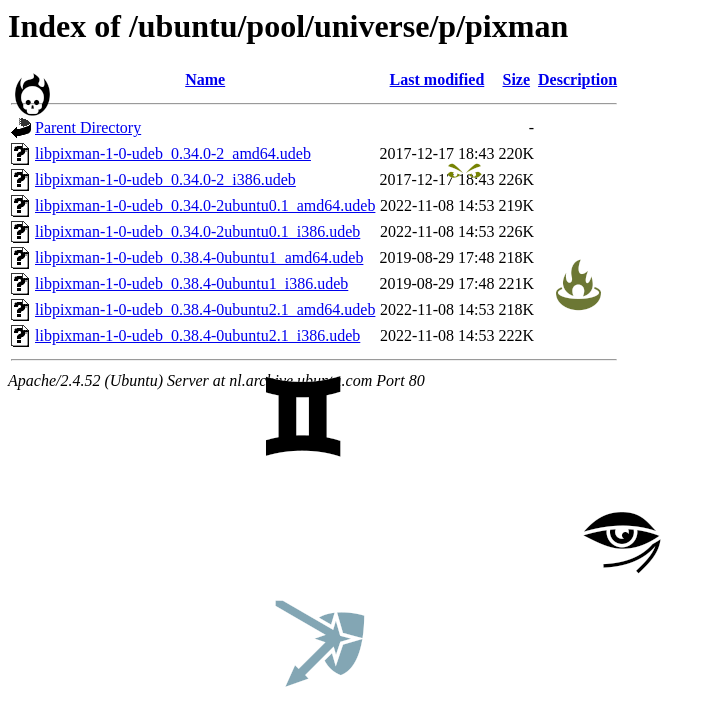 This screenshot has height=720, width=713. Describe the element at coordinates (464, 171) in the screenshot. I see `indicates an angry or hostile character state` at that location.